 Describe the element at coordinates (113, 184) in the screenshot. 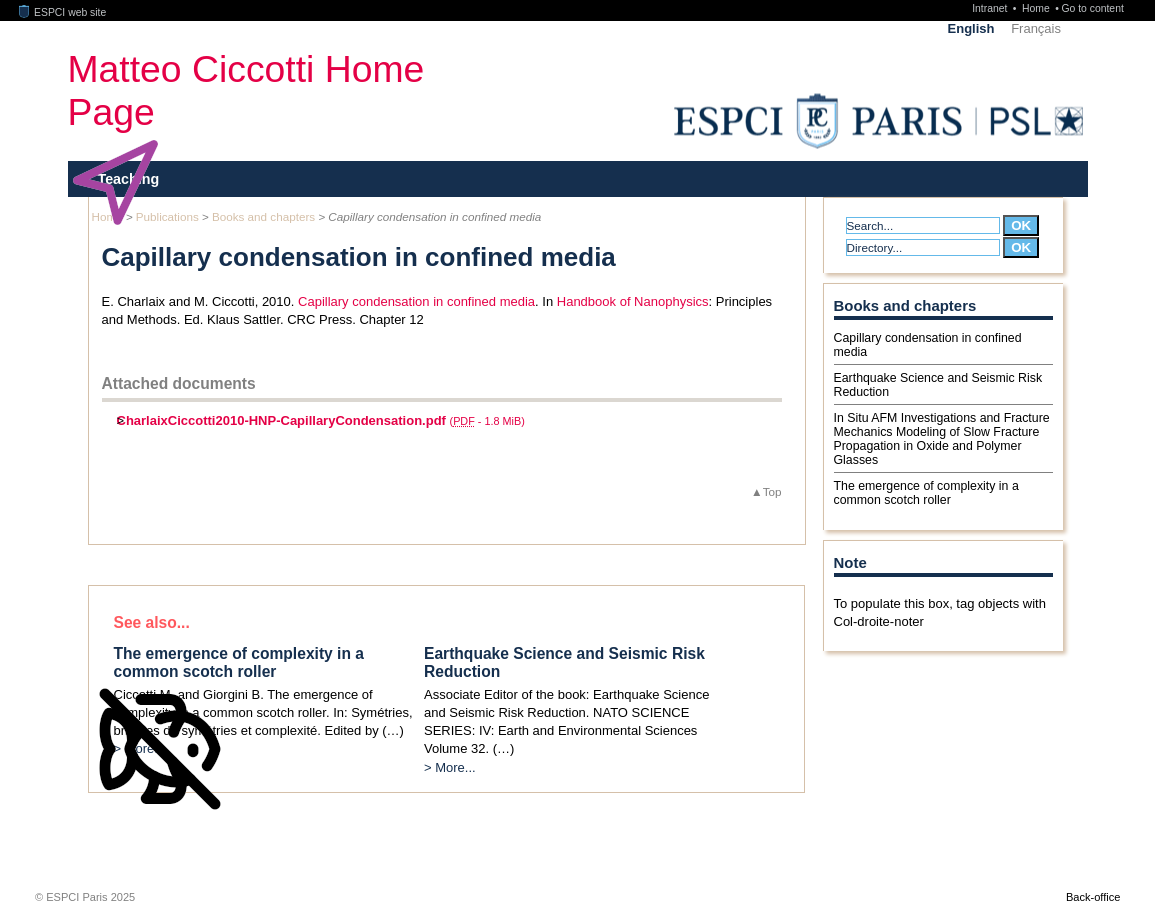

I see `navigate to current location` at that location.